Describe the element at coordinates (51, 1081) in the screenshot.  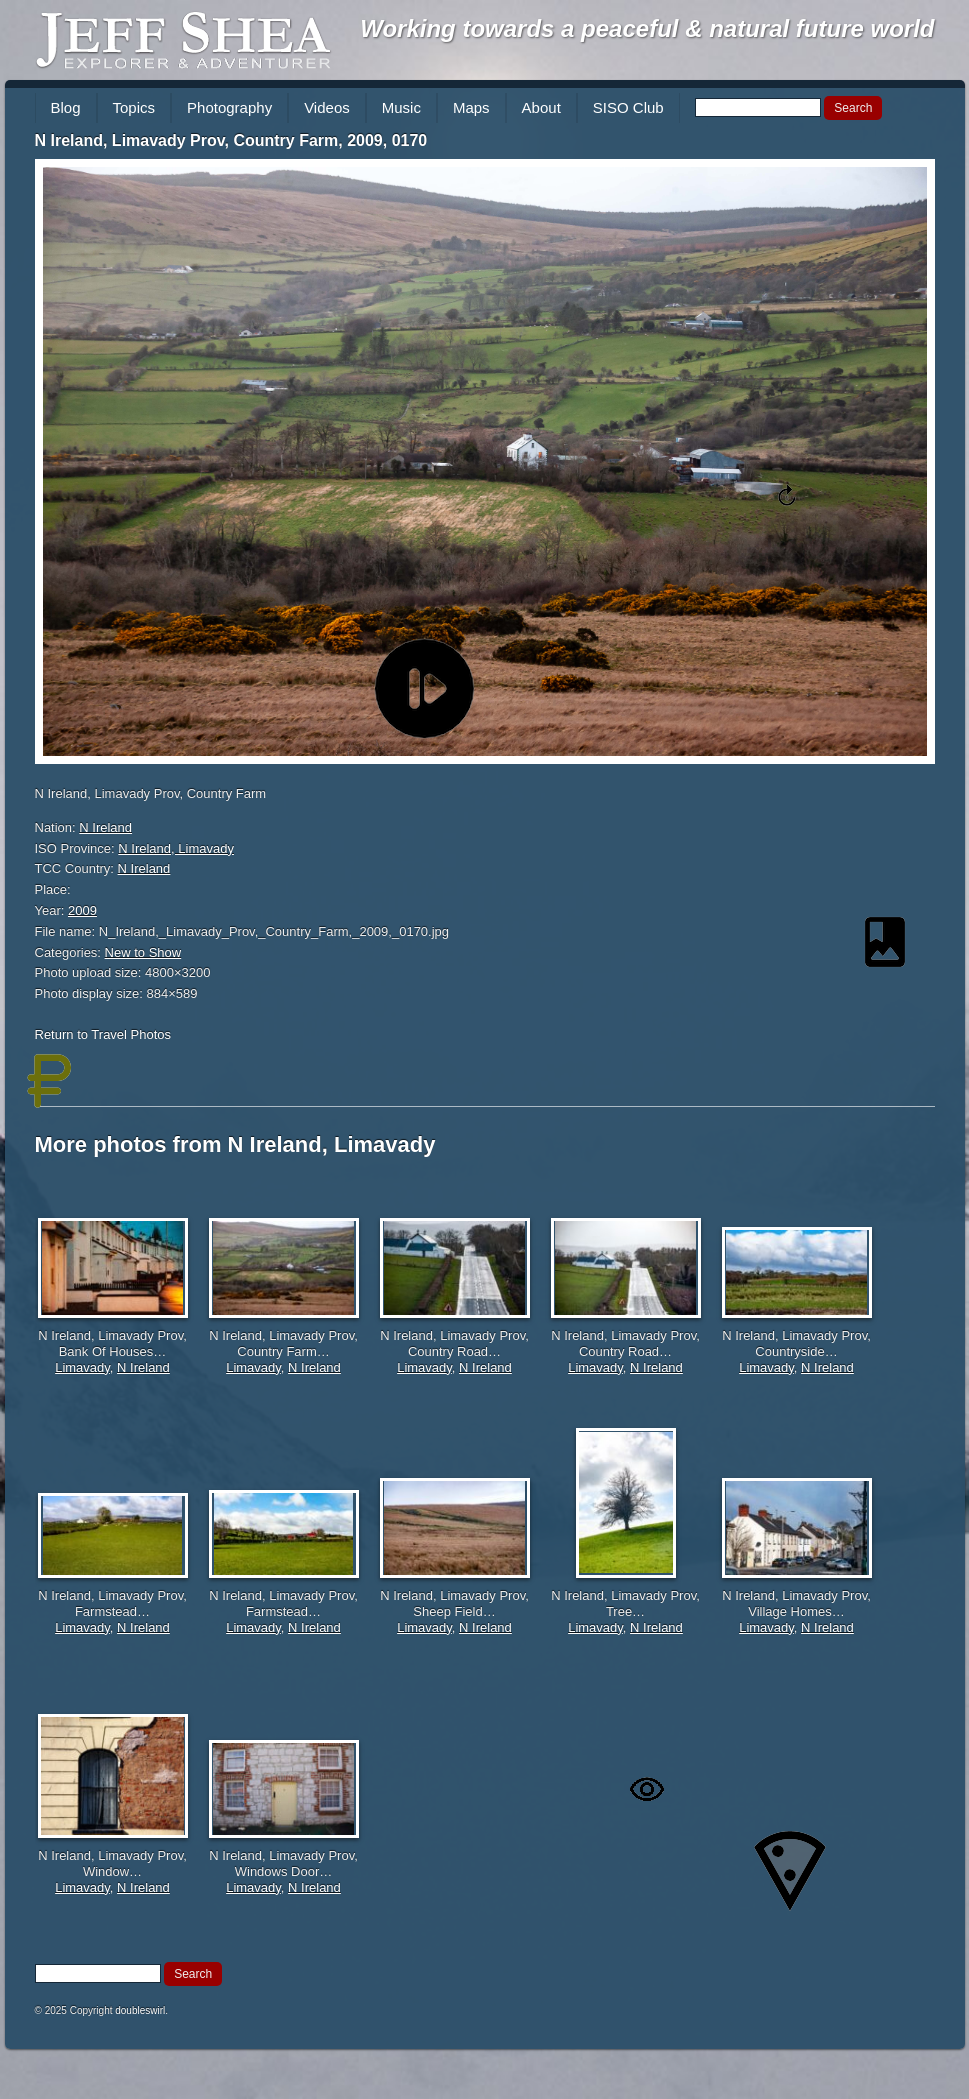
I see `indicates Russian ruble currency` at that location.